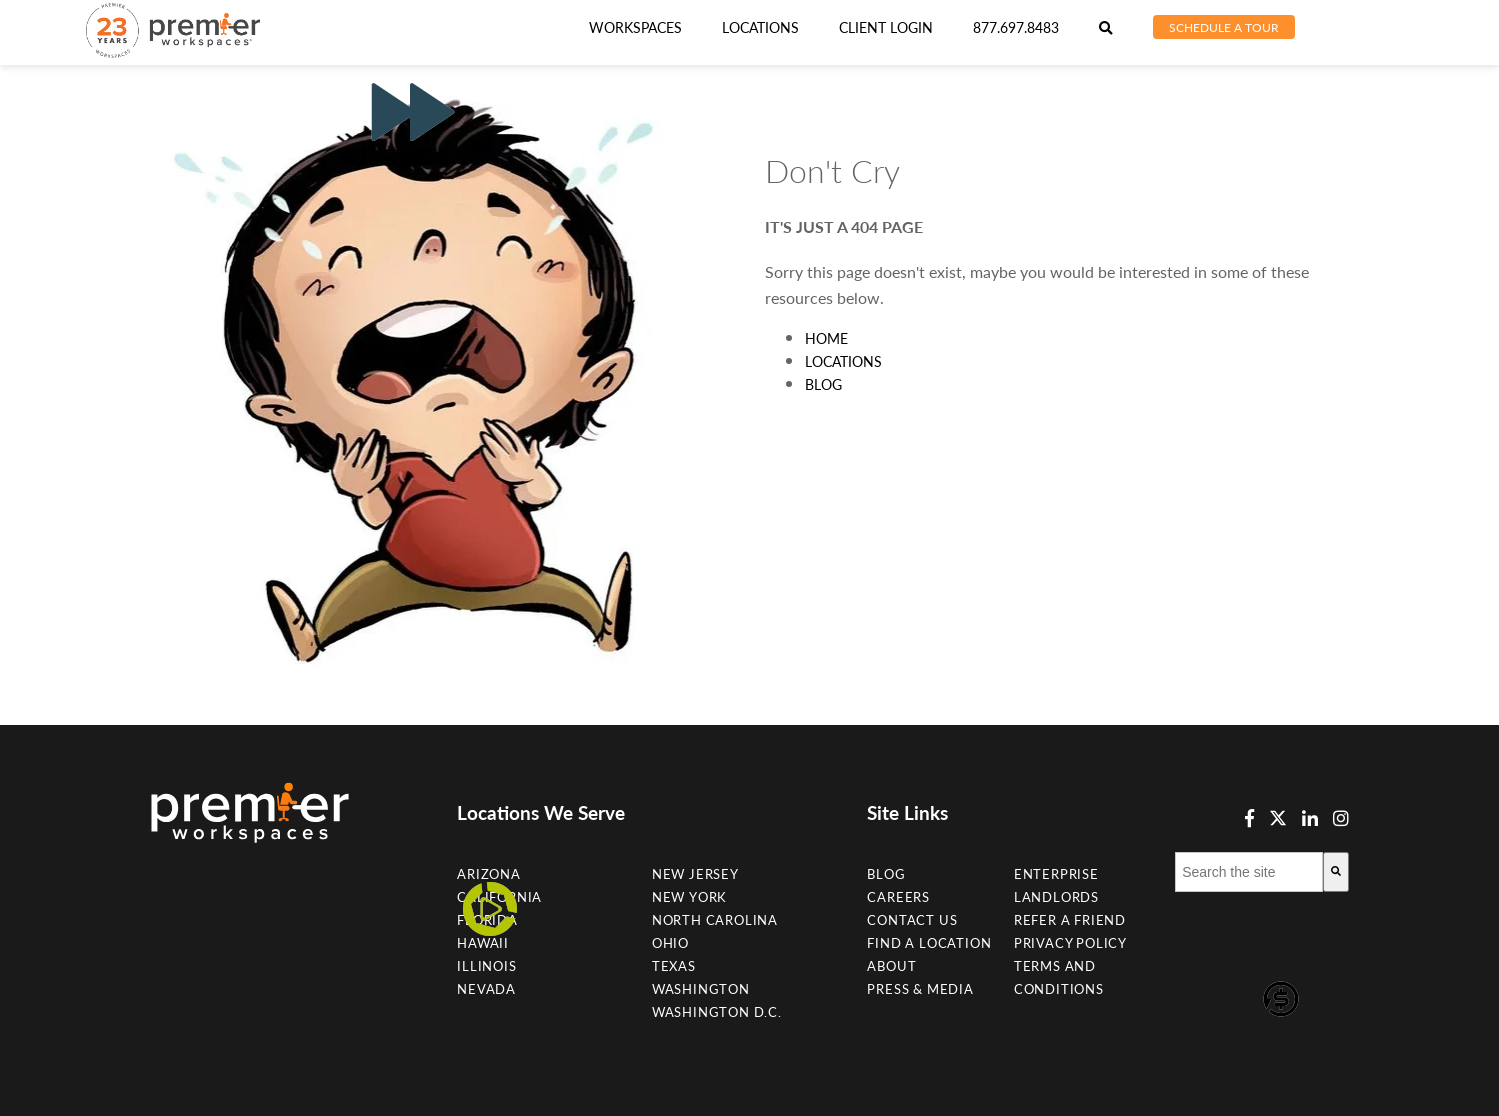 The image size is (1499, 1116). What do you see at coordinates (410, 112) in the screenshot?
I see `fast forward media playback` at bounding box center [410, 112].